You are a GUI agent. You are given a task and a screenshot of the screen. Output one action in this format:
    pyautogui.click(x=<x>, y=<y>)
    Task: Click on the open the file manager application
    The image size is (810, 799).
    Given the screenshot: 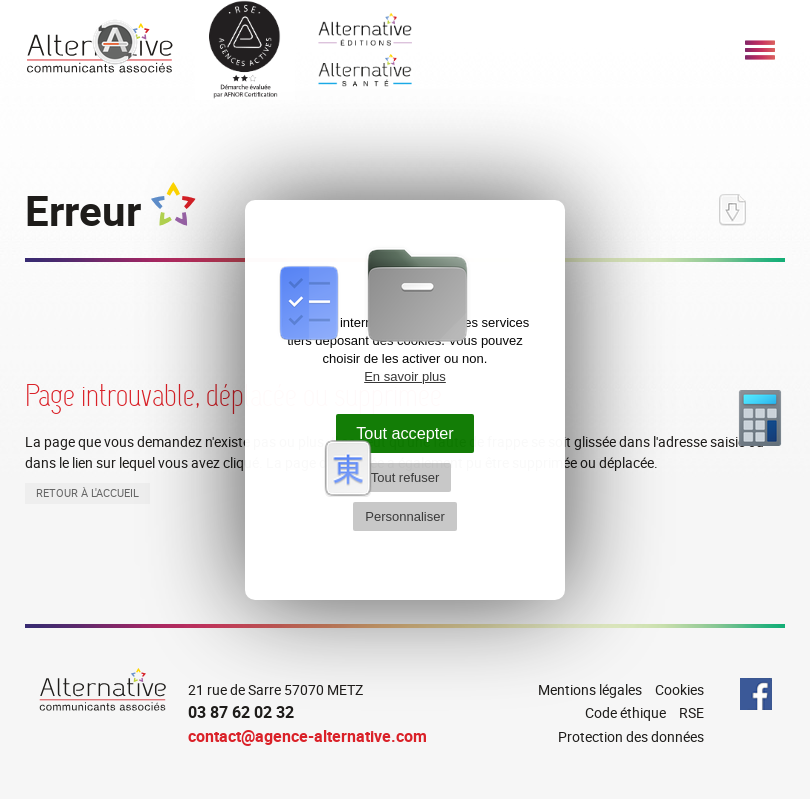 What is the action you would take?
    pyautogui.click(x=417, y=295)
    